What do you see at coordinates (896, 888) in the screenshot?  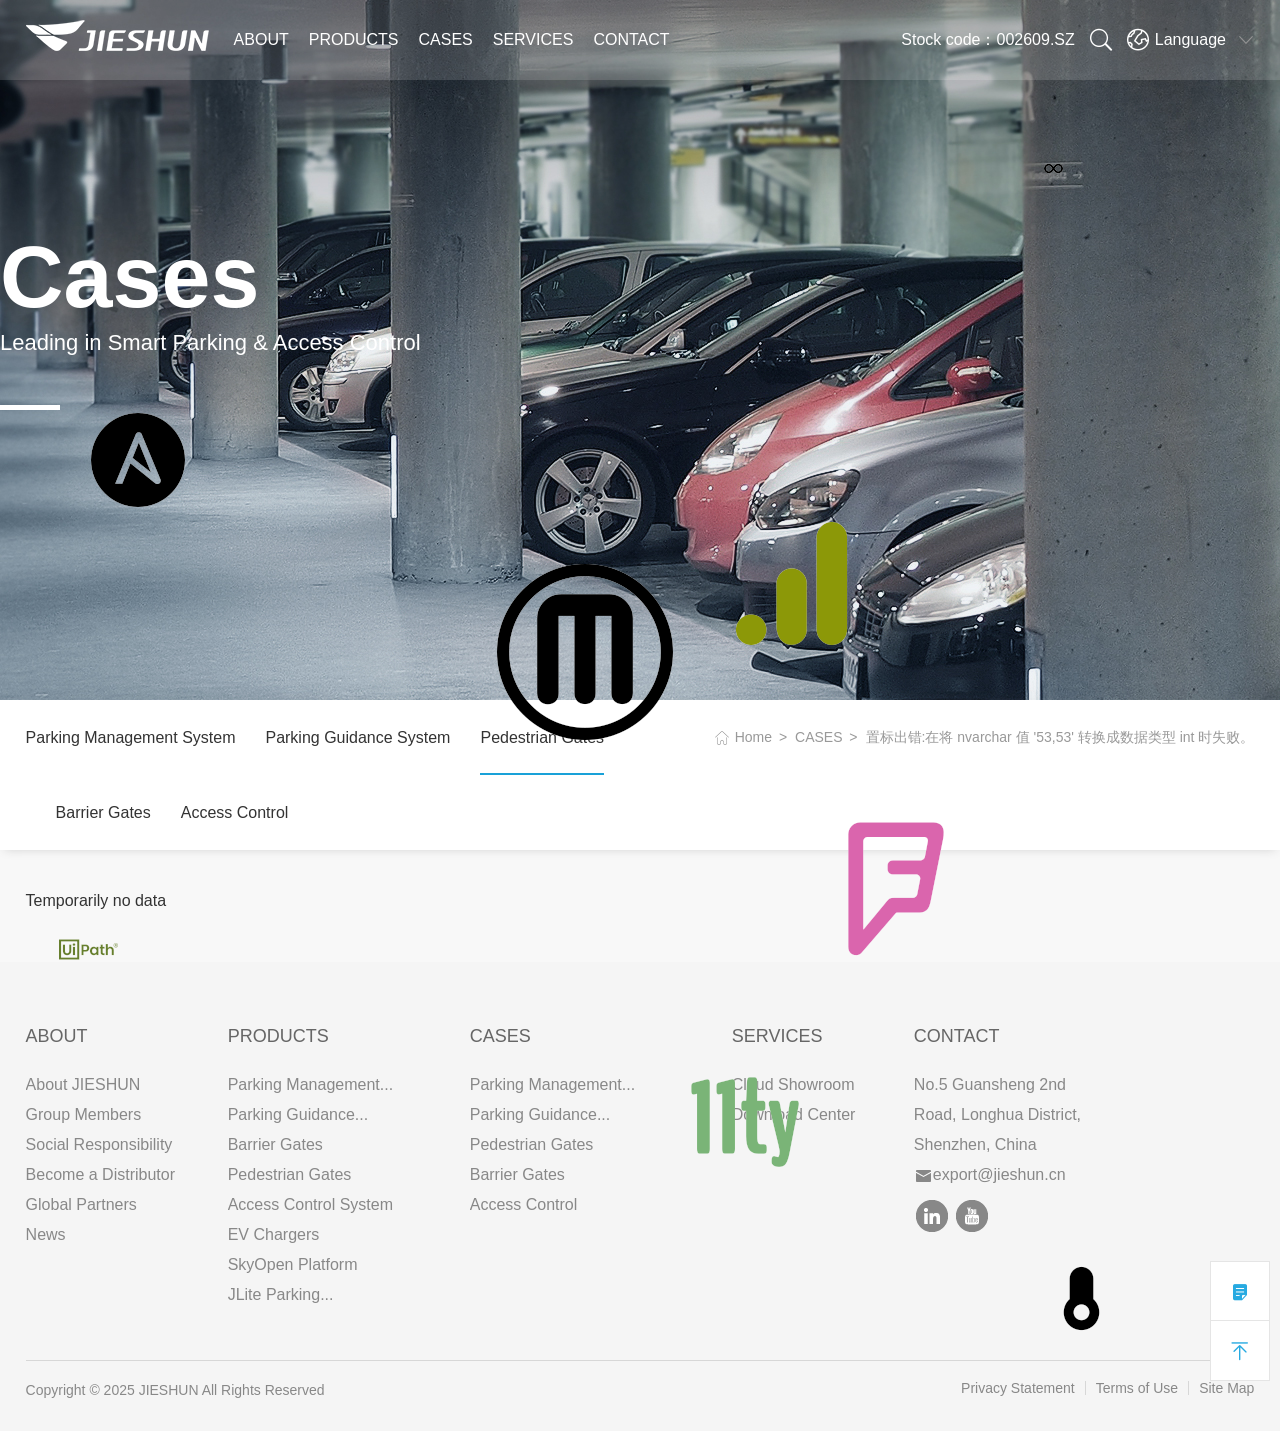 I see `open foursquare app` at bounding box center [896, 888].